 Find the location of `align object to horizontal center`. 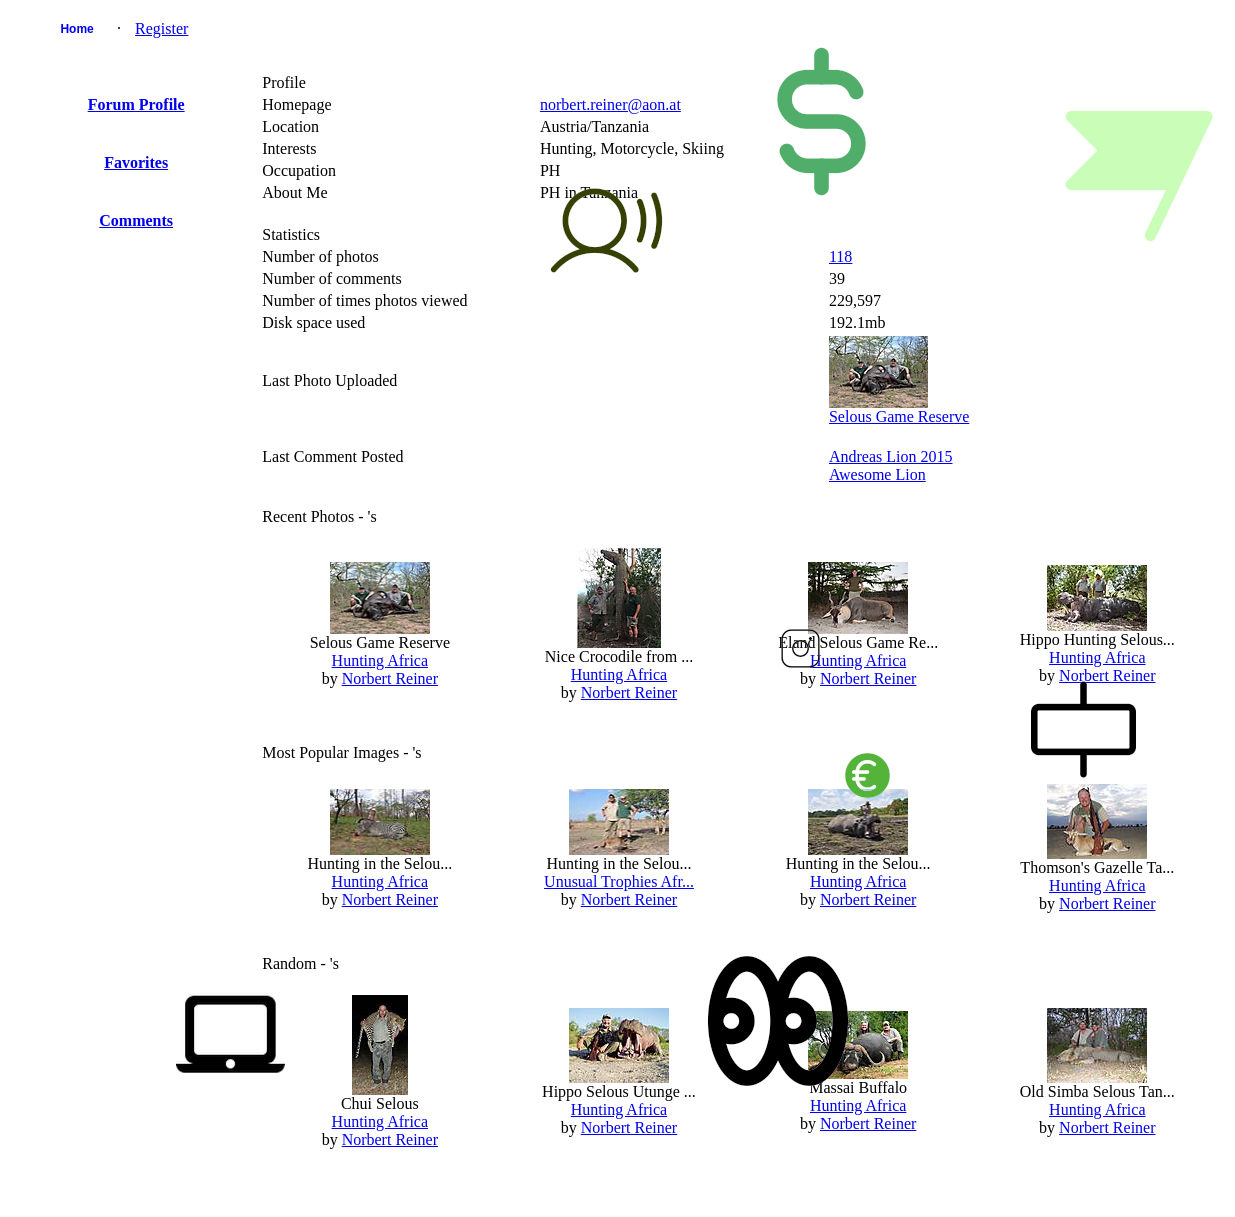

align object to horizontal center is located at coordinates (1083, 729).